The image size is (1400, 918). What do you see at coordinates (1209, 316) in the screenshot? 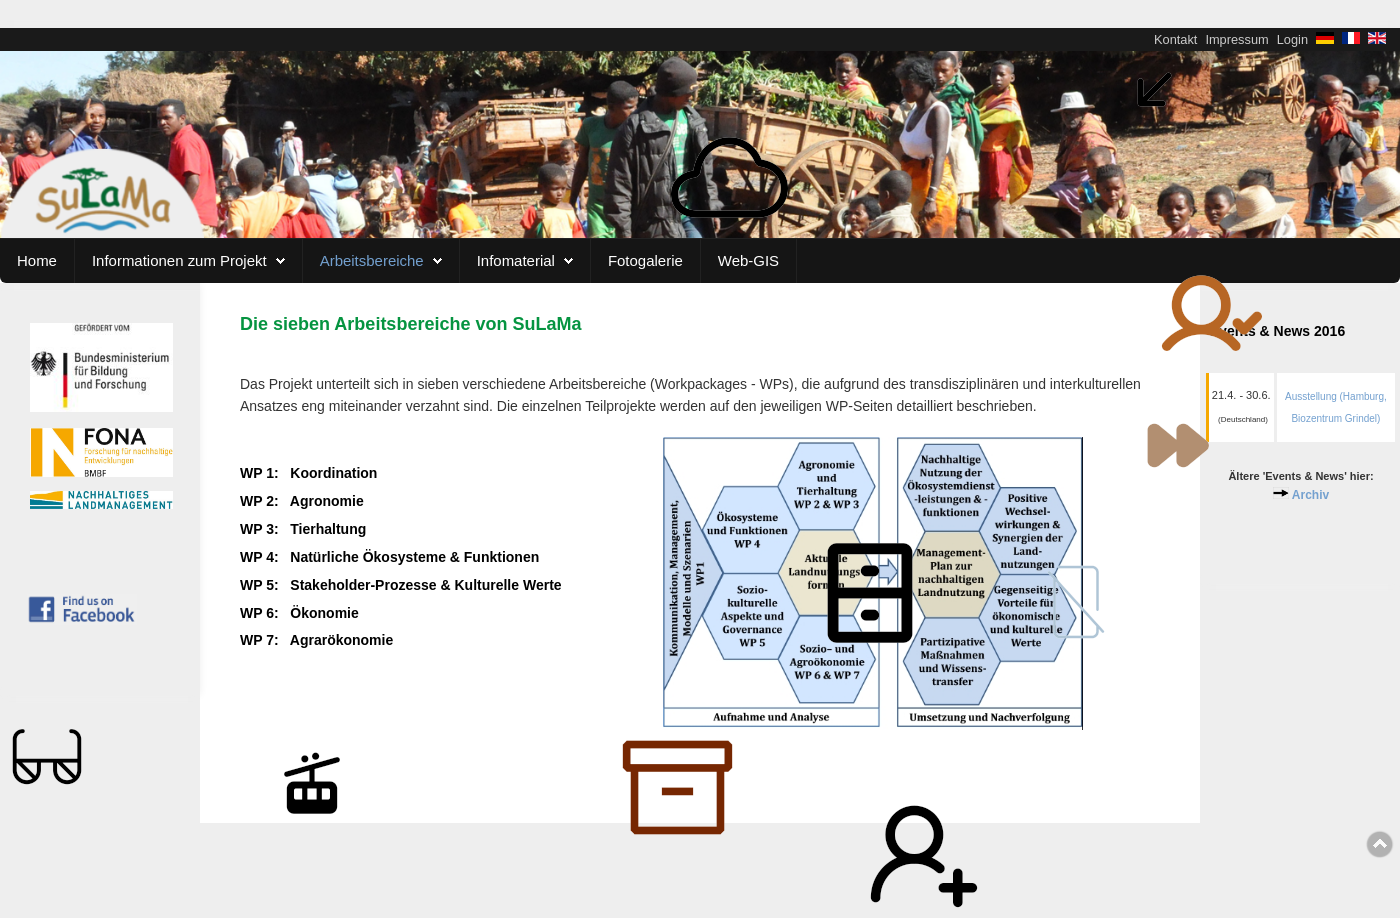
I see `user verified or approved` at bounding box center [1209, 316].